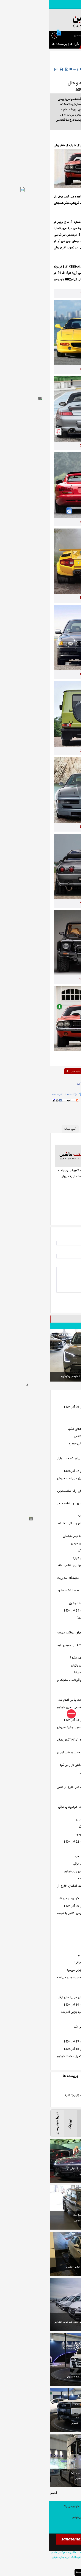 The width and height of the screenshot is (81, 2576). I want to click on apply italic formatting to selected text, so click(27, 1384).